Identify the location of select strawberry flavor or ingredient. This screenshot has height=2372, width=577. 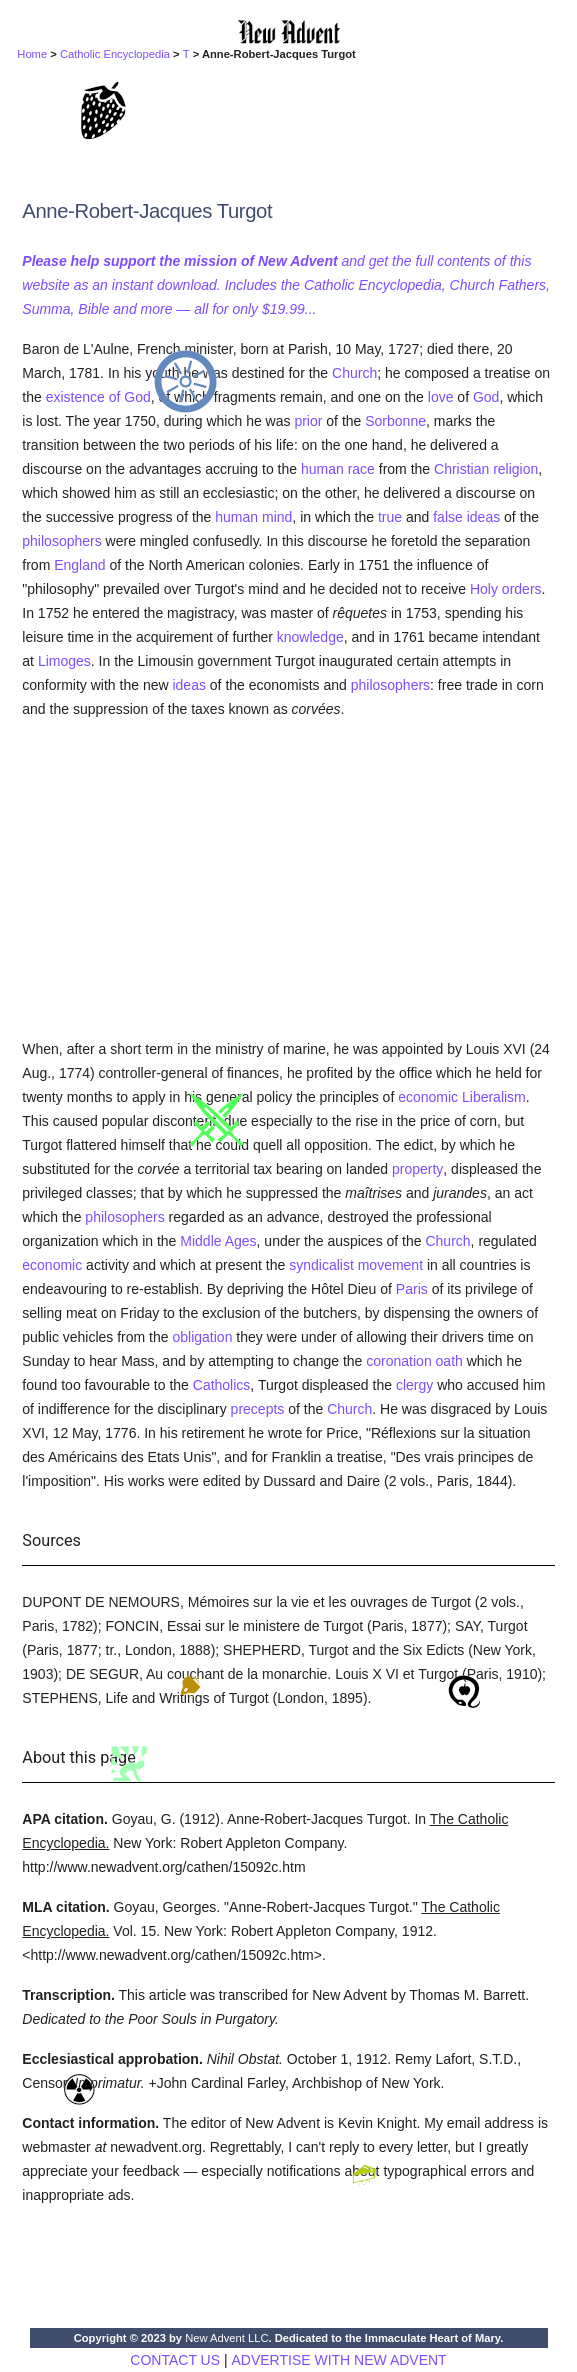
(103, 110).